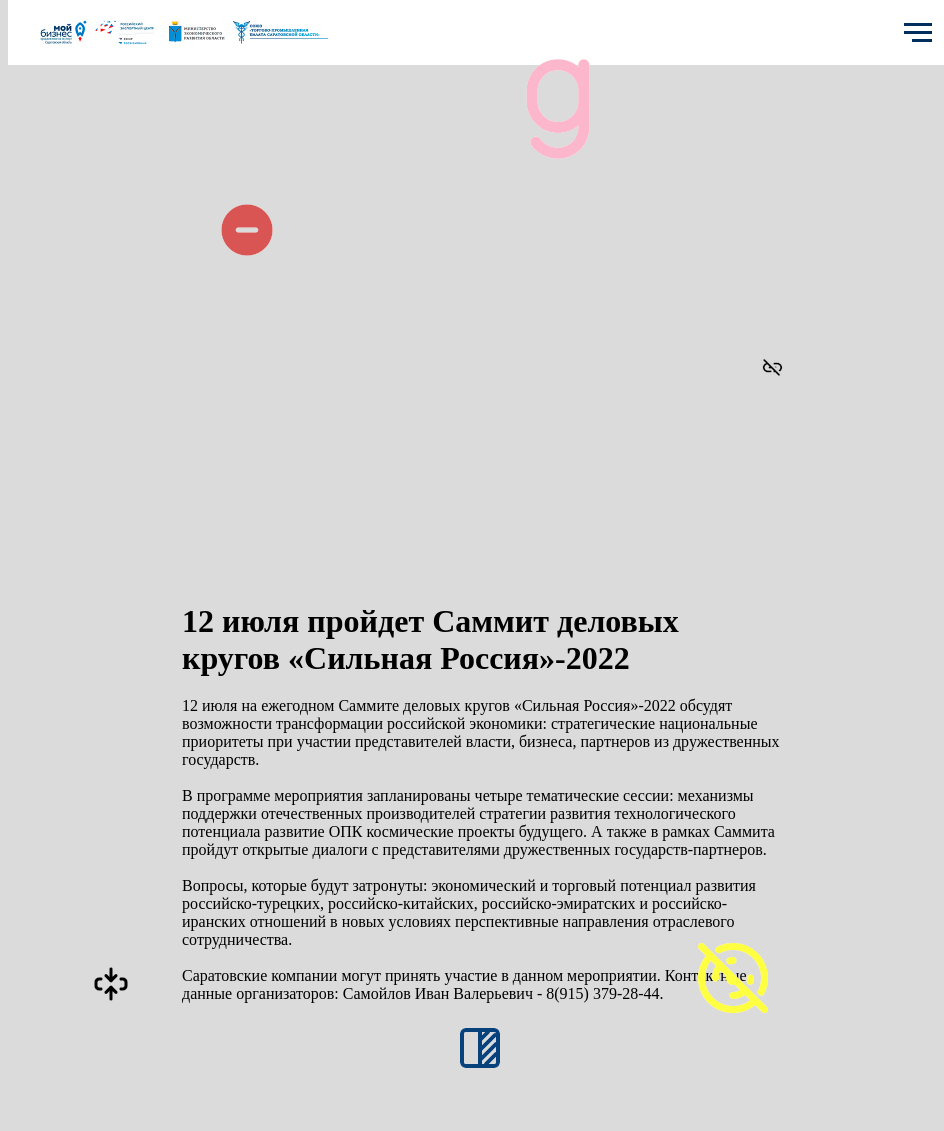 The width and height of the screenshot is (944, 1131). Describe the element at coordinates (480, 1048) in the screenshot. I see `toggle half-fill or partial selection mode` at that location.